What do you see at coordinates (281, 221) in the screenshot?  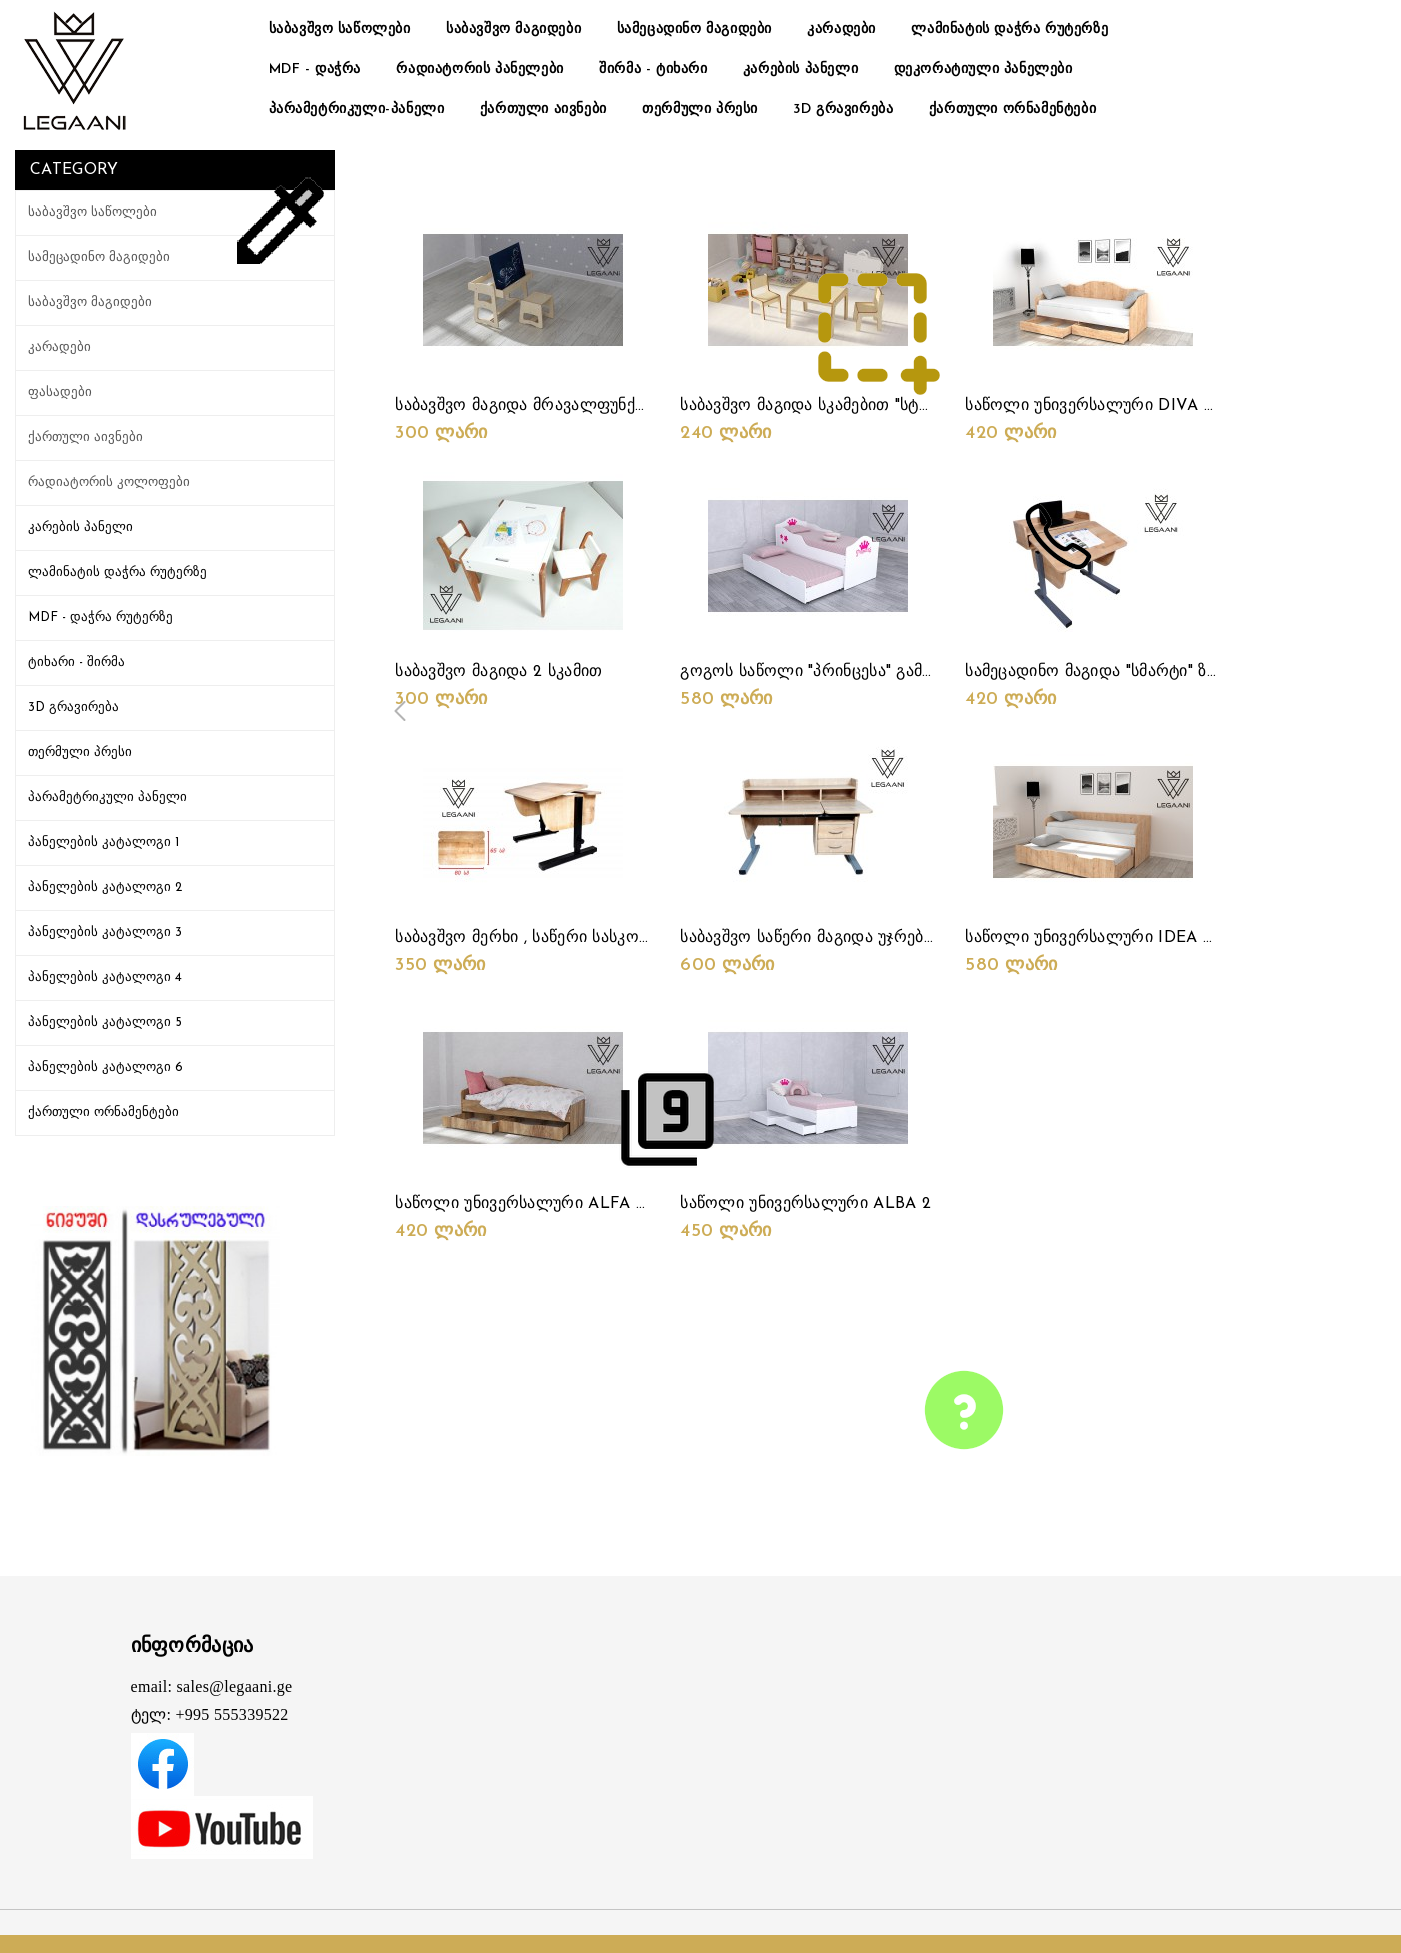 I see `pick a color from the canvas` at bounding box center [281, 221].